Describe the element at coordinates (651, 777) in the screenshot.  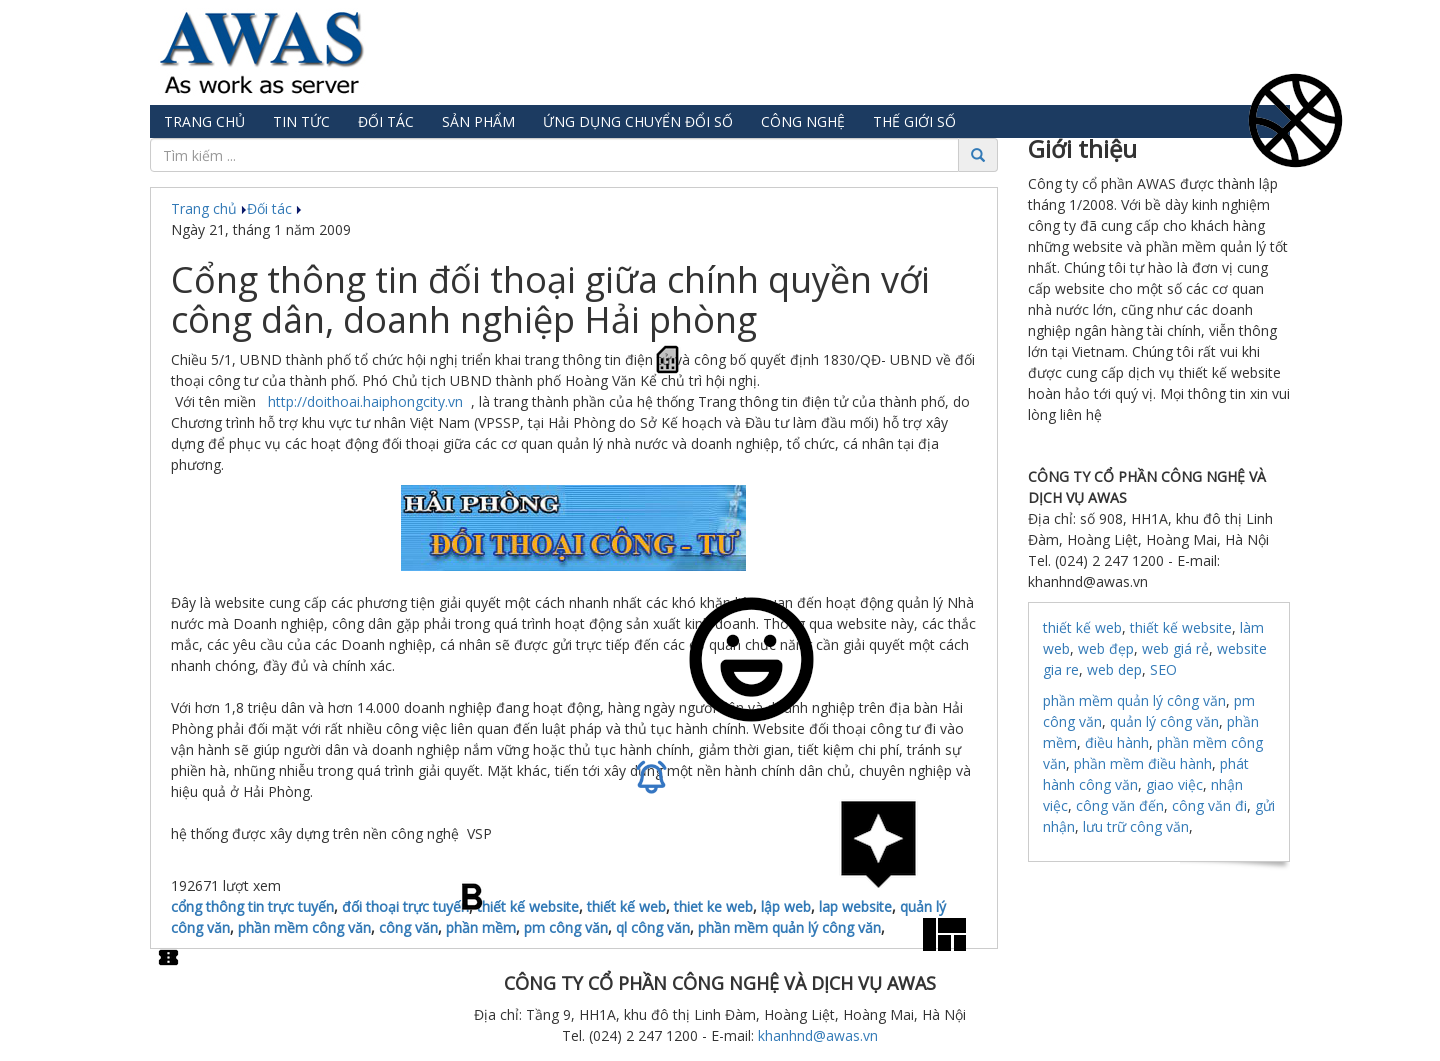
I see `indicates new notifications or alerts` at that location.